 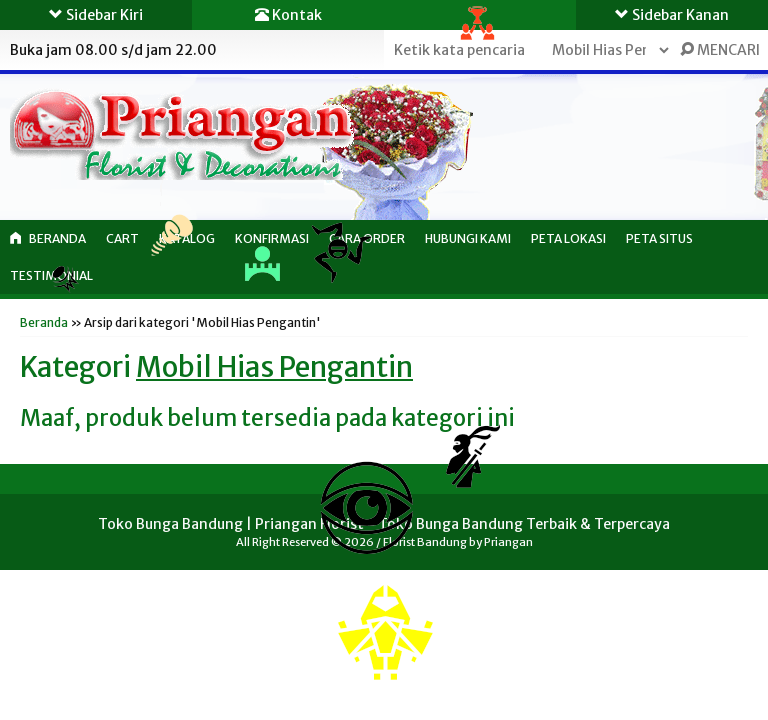 I want to click on select ninja character class, so click(x=473, y=456).